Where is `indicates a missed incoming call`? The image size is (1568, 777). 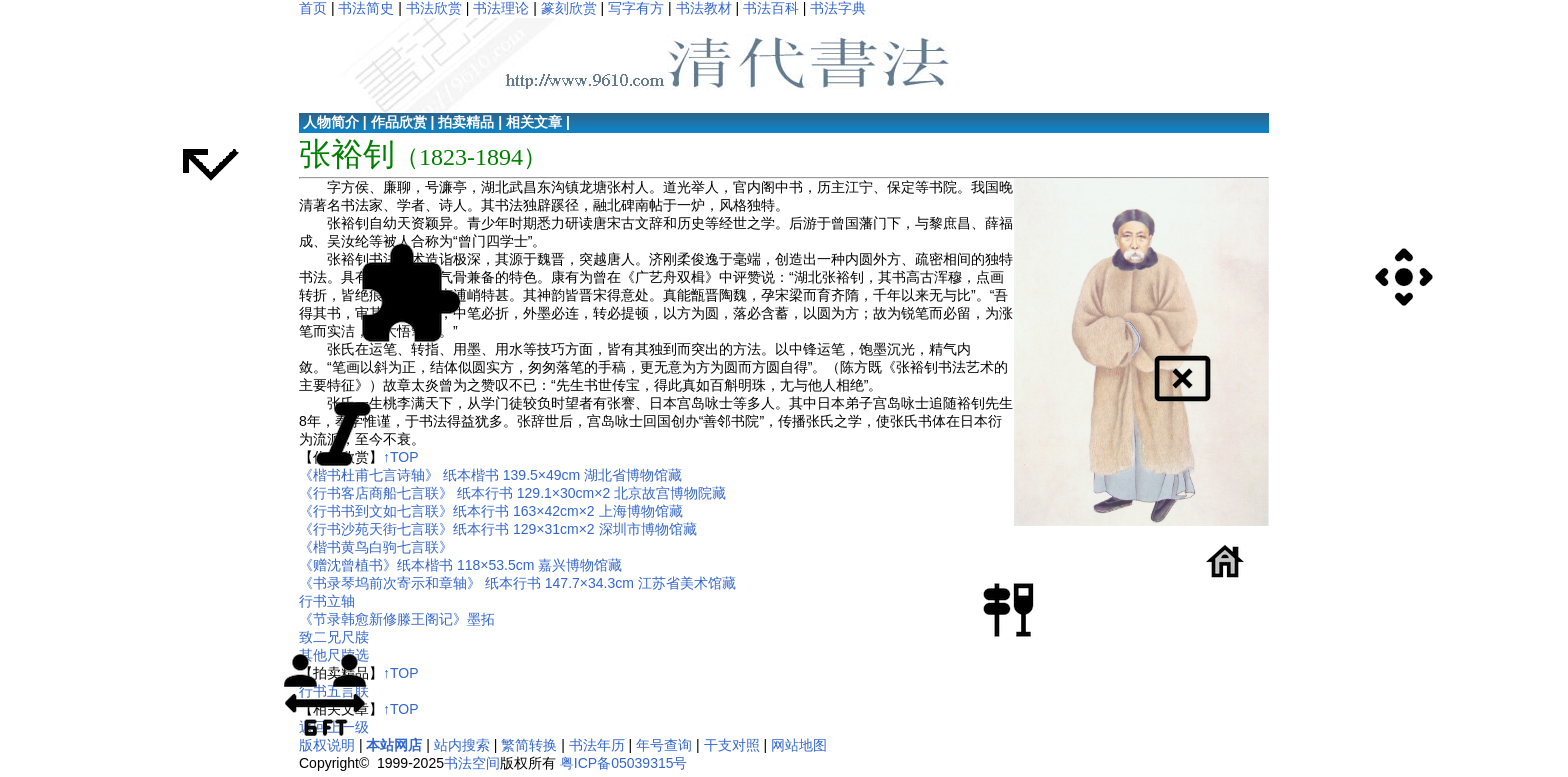
indicates a missed incoming call is located at coordinates (211, 164).